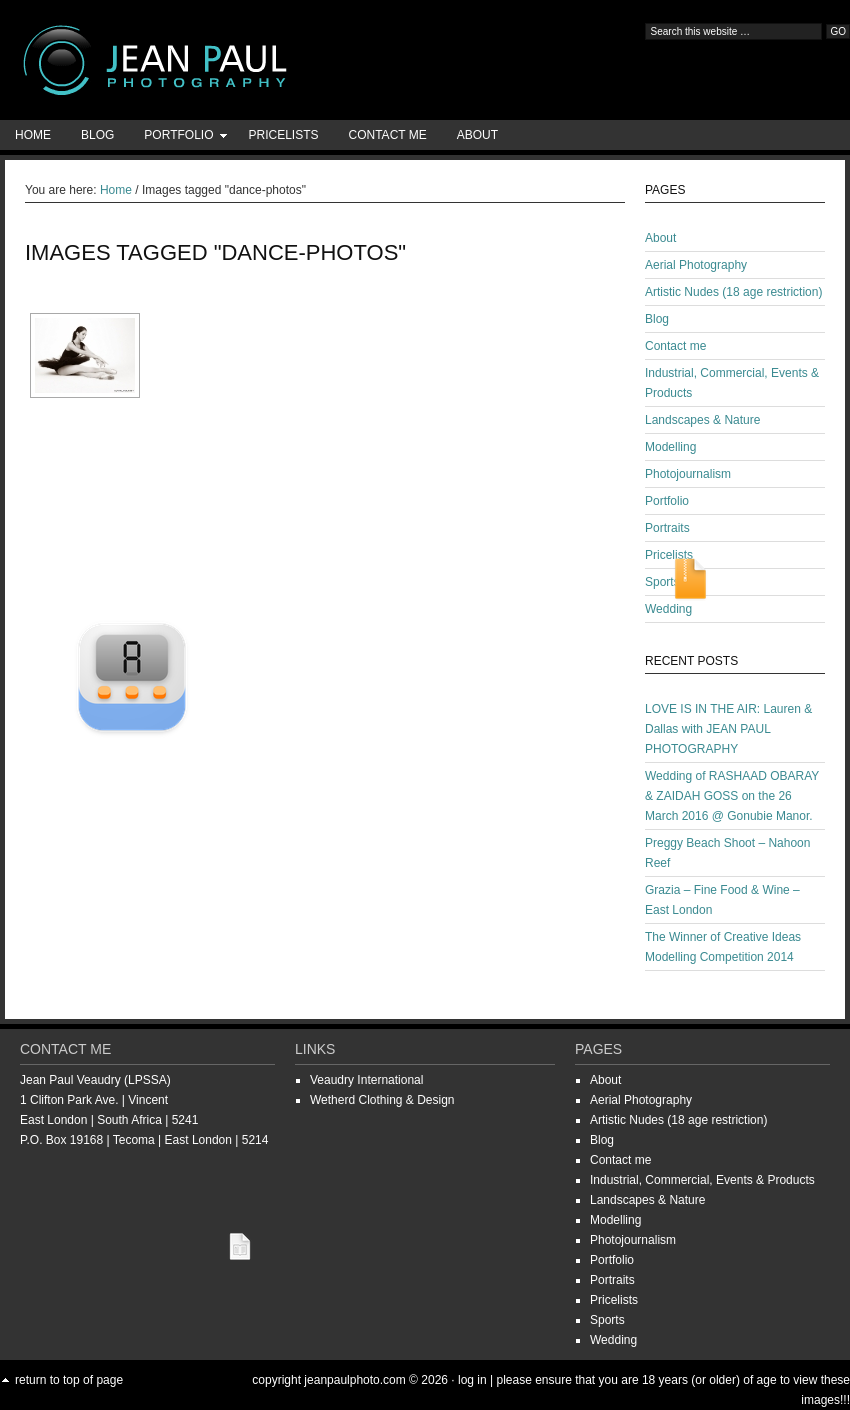  What do you see at coordinates (132, 677) in the screenshot?
I see `open chromatic app for guitar tuning` at bounding box center [132, 677].